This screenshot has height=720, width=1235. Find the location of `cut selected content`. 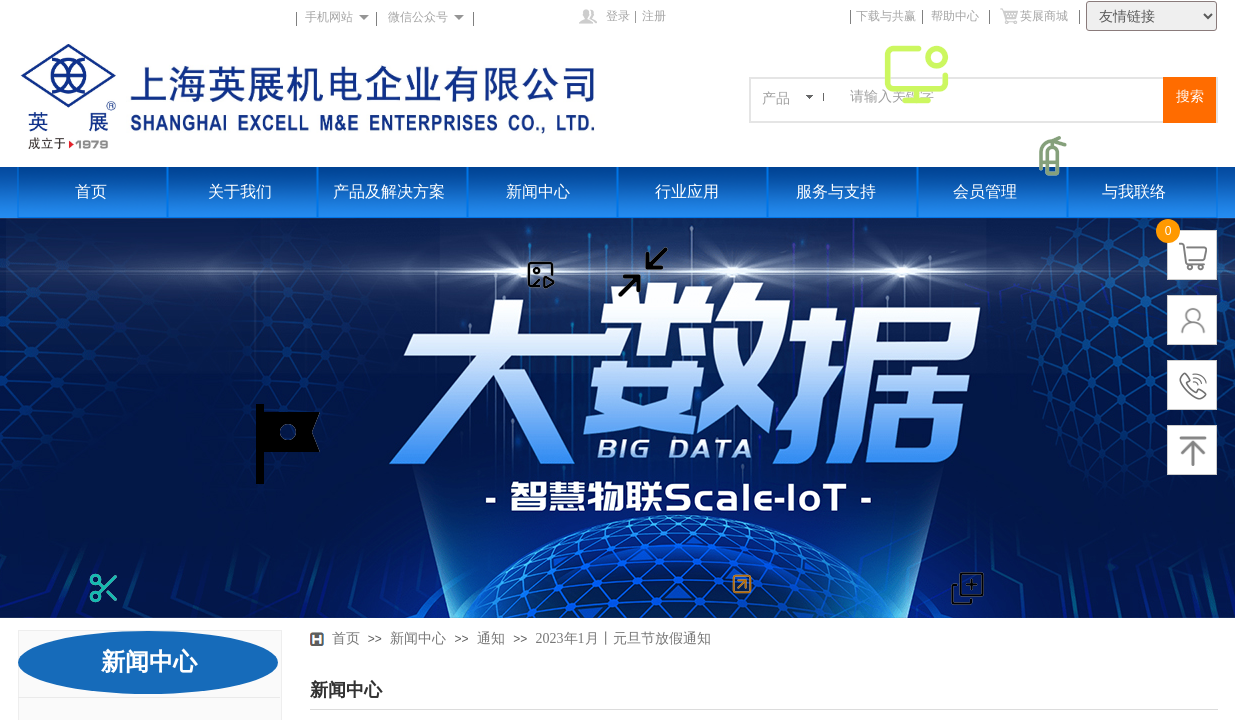

cut selected content is located at coordinates (104, 588).